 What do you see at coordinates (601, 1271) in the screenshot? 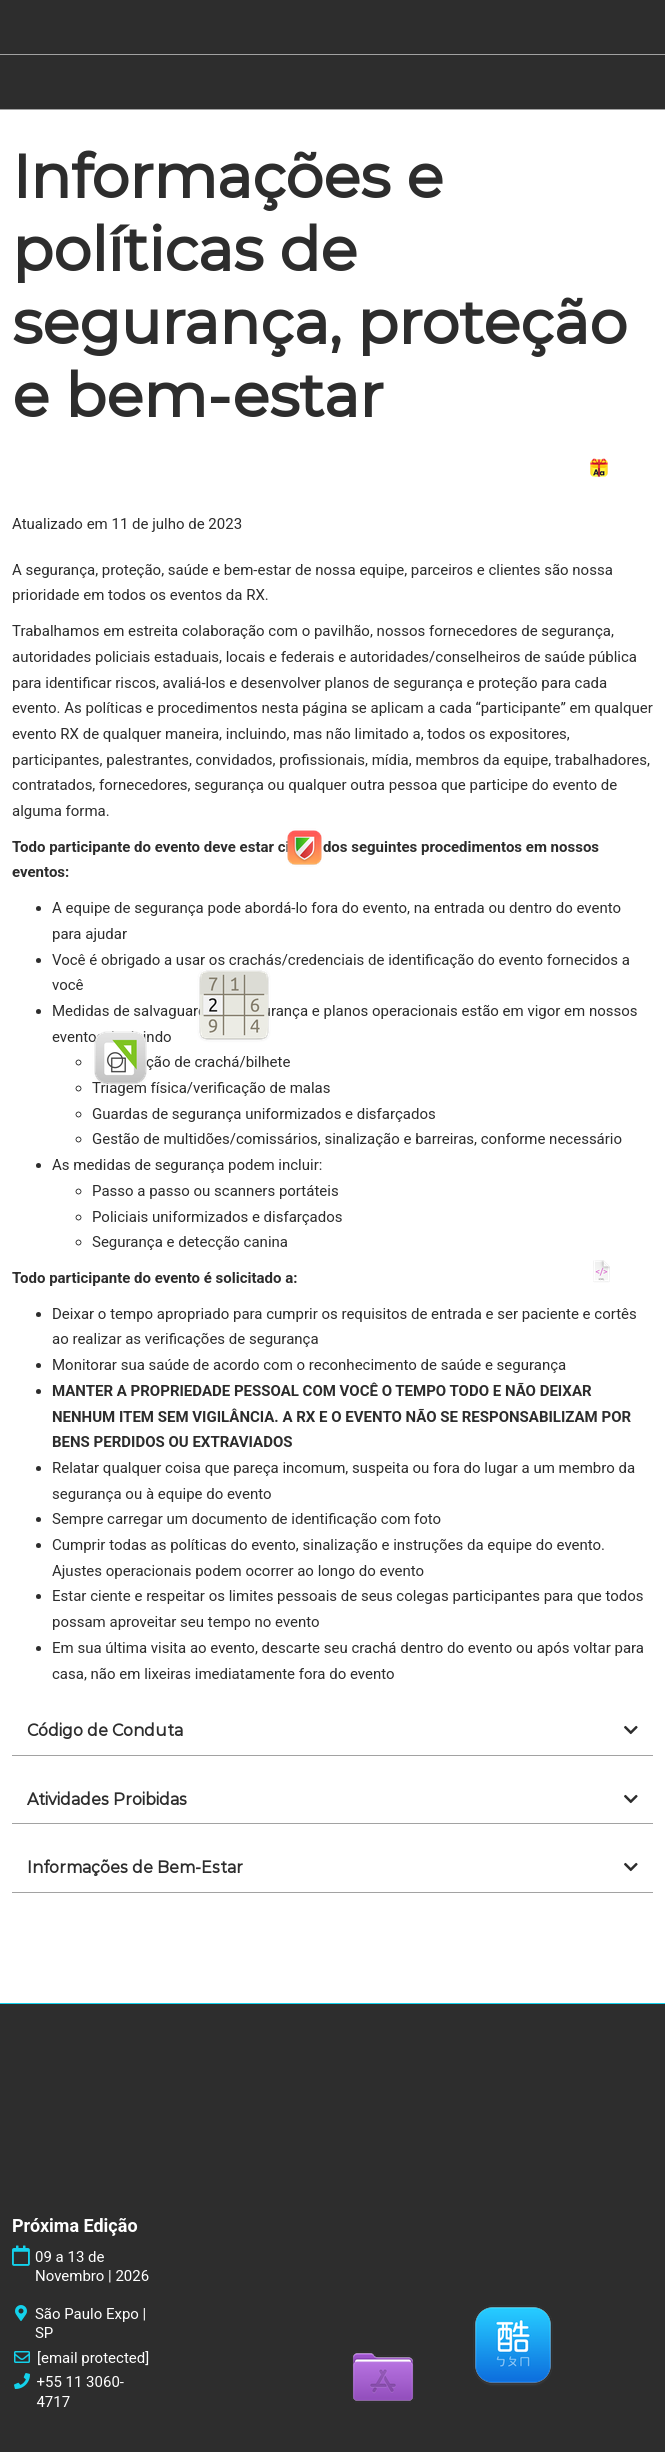
I see `an XML document file` at bounding box center [601, 1271].